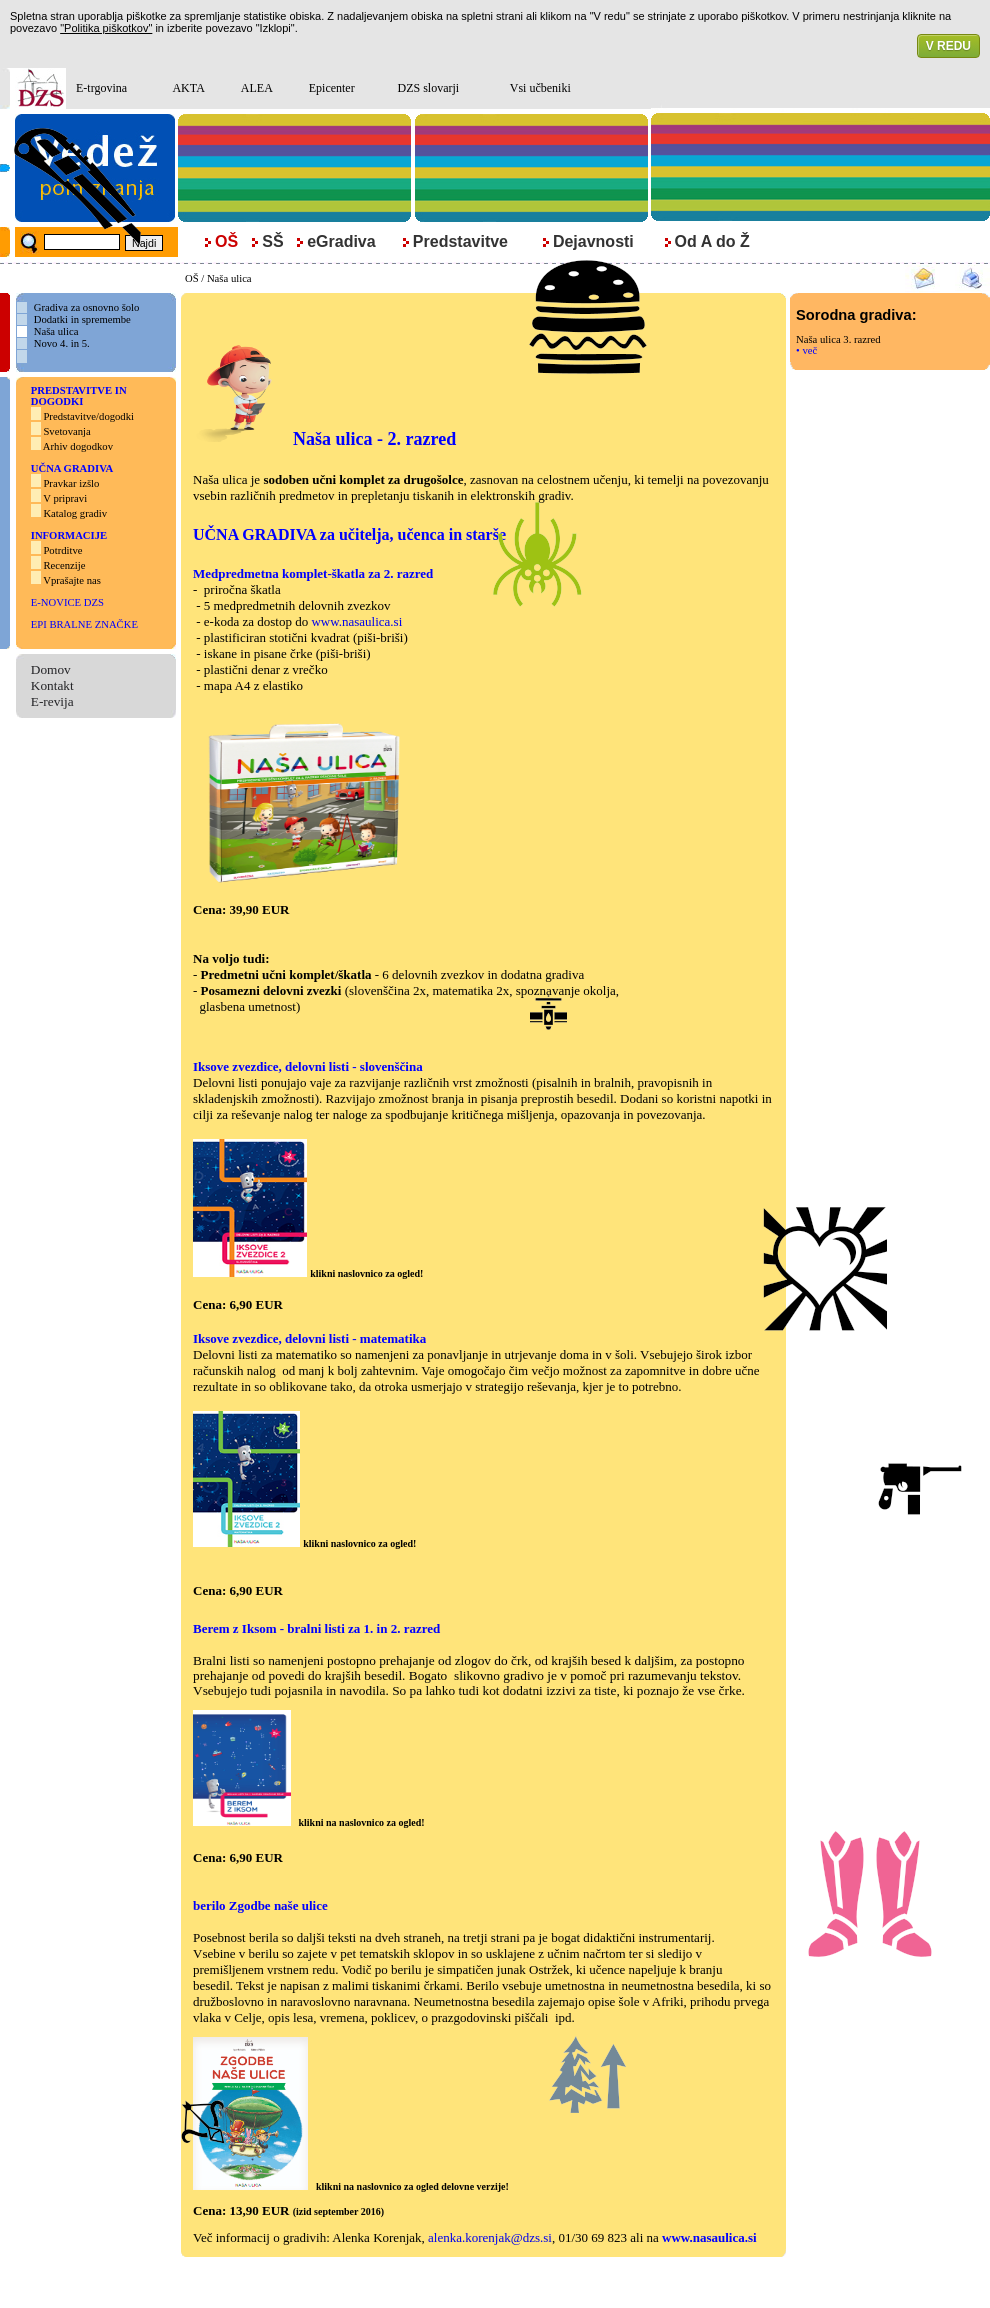 The width and height of the screenshot is (990, 2308). What do you see at coordinates (587, 2074) in the screenshot?
I see `track your forest or tree growth progress` at bounding box center [587, 2074].